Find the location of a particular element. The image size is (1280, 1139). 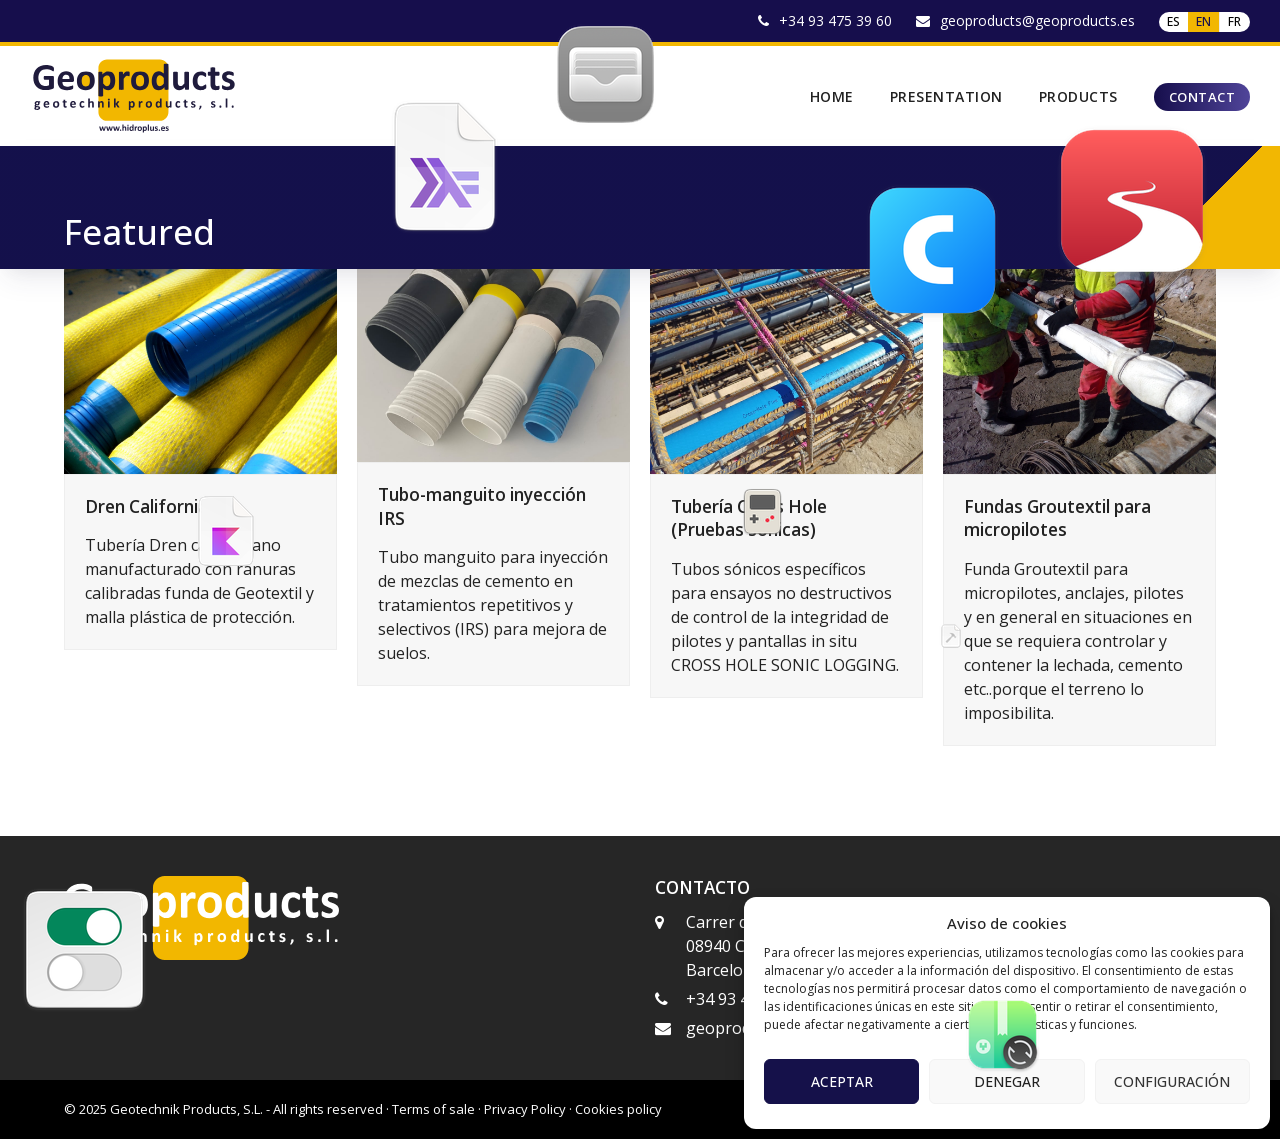

a makefile used for building or compiling software is located at coordinates (951, 636).